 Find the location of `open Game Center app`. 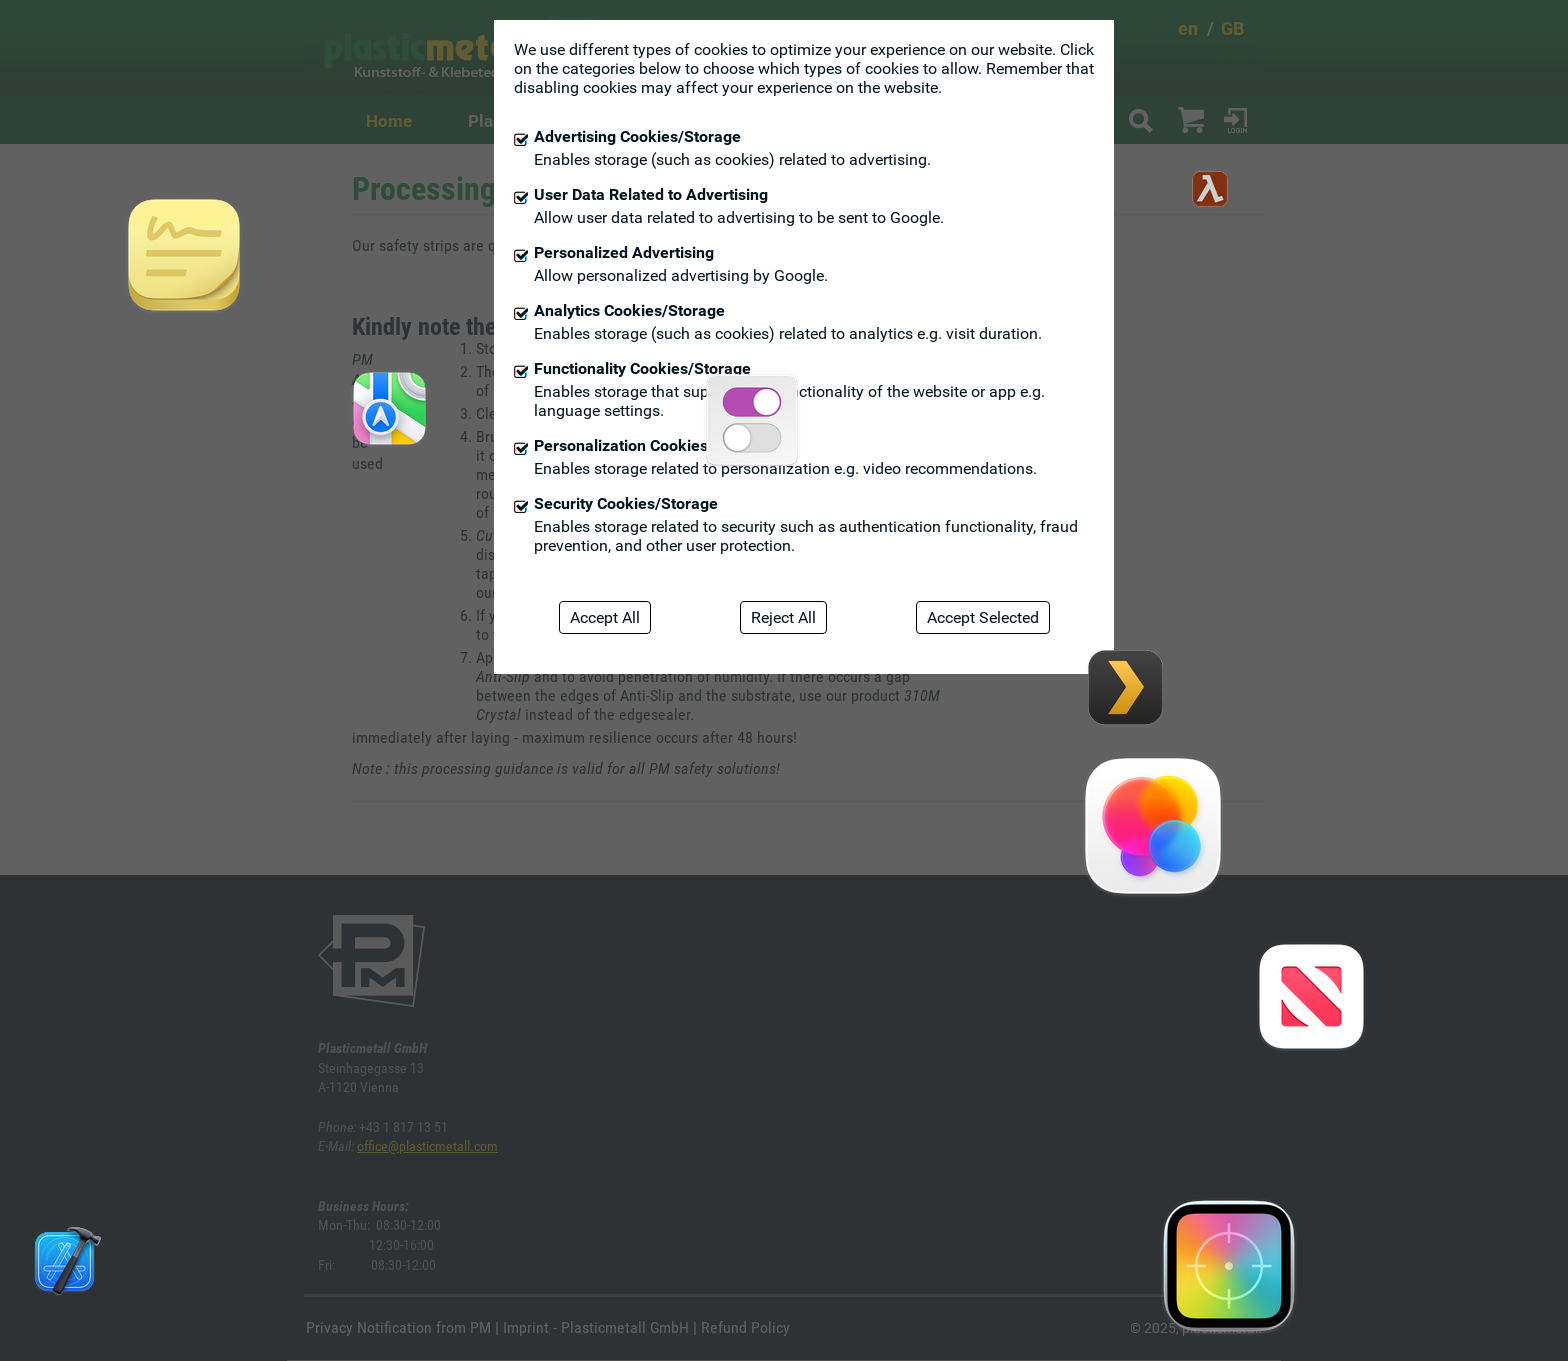

open Game Center app is located at coordinates (1153, 826).